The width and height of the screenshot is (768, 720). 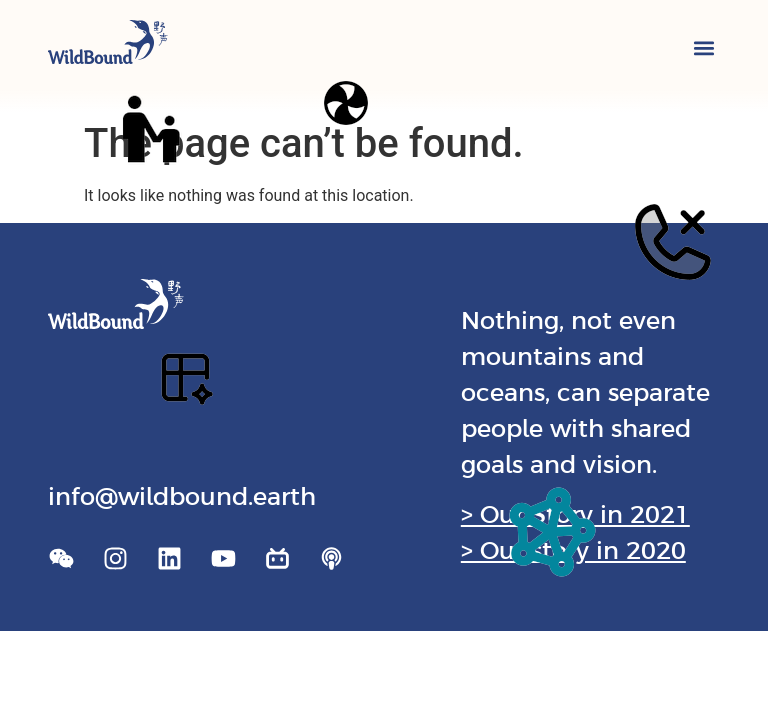 What do you see at coordinates (674, 240) in the screenshot?
I see `end or decline a phone call` at bounding box center [674, 240].